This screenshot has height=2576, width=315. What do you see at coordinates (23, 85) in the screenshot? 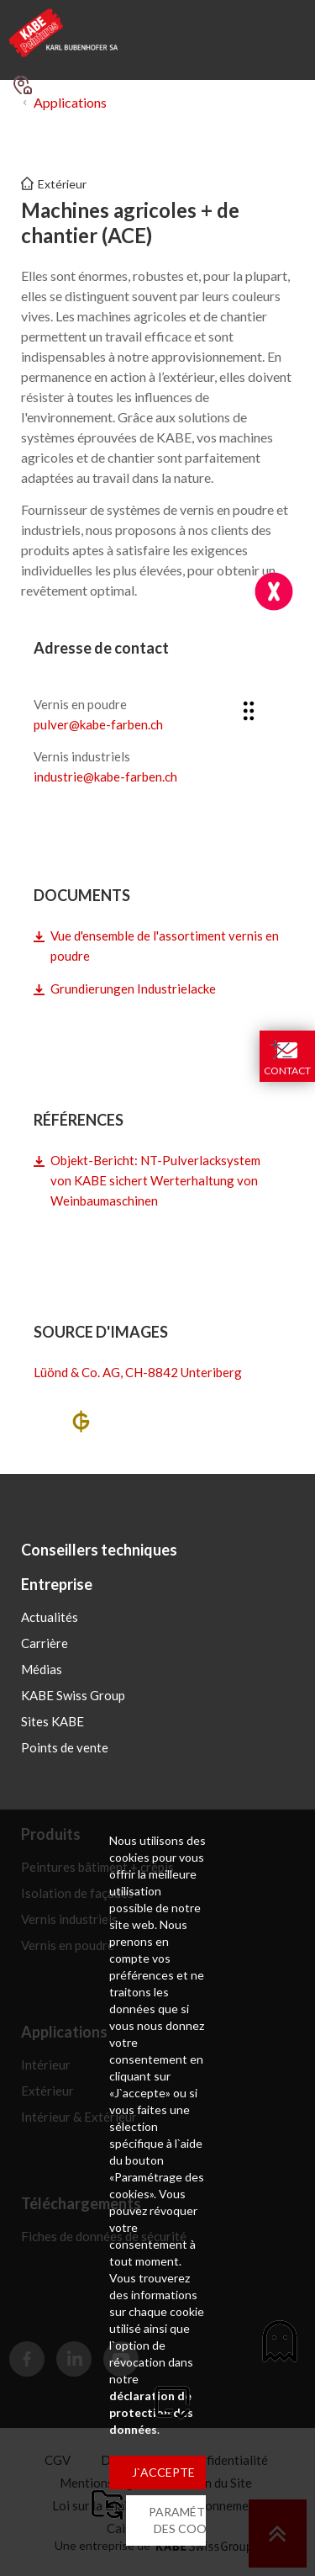
I see `view home location on map` at bounding box center [23, 85].